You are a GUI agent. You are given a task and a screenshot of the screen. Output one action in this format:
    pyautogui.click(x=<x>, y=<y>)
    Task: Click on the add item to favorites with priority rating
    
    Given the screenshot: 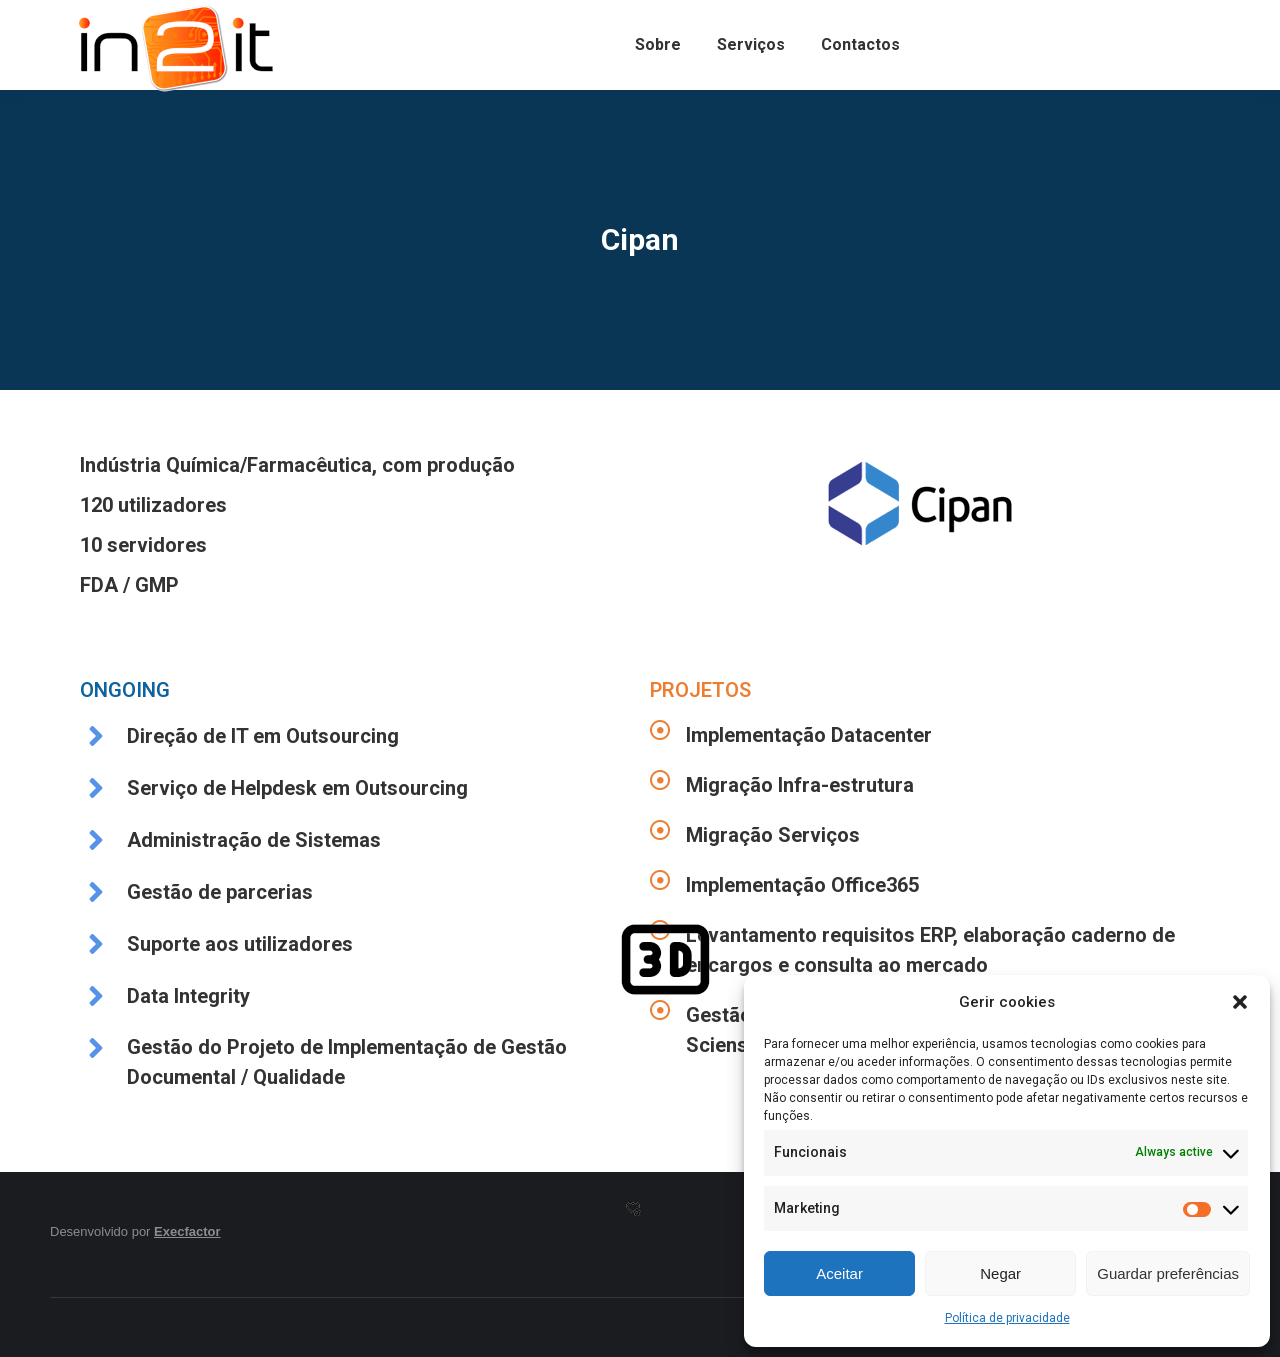 What is the action you would take?
    pyautogui.click(x=633, y=1208)
    